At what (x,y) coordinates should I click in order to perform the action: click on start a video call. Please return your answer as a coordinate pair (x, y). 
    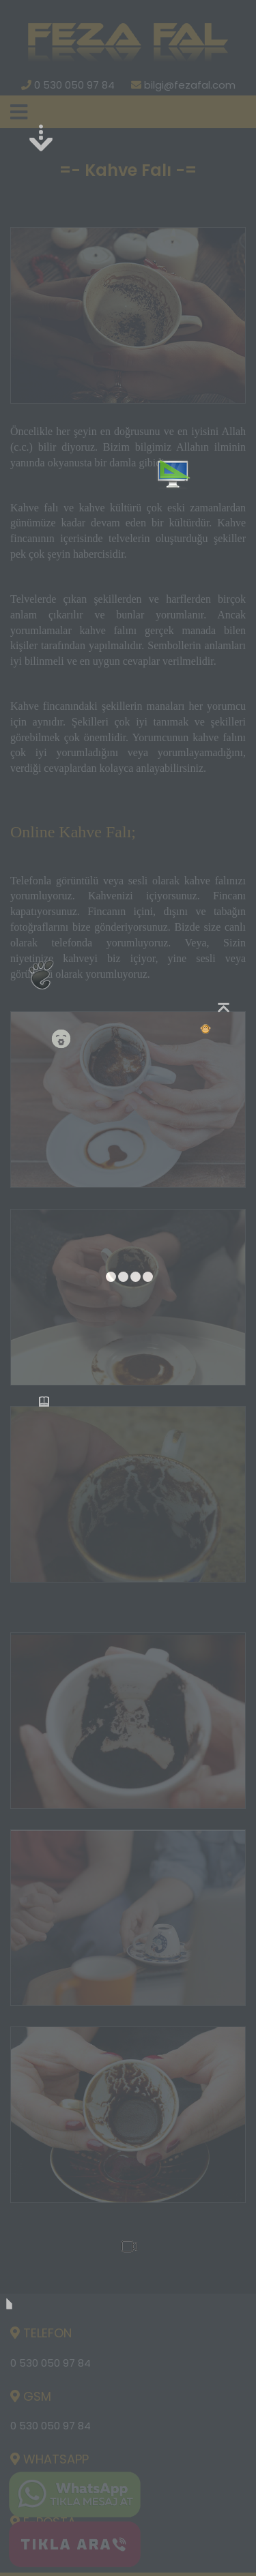
    Looking at the image, I should click on (129, 2246).